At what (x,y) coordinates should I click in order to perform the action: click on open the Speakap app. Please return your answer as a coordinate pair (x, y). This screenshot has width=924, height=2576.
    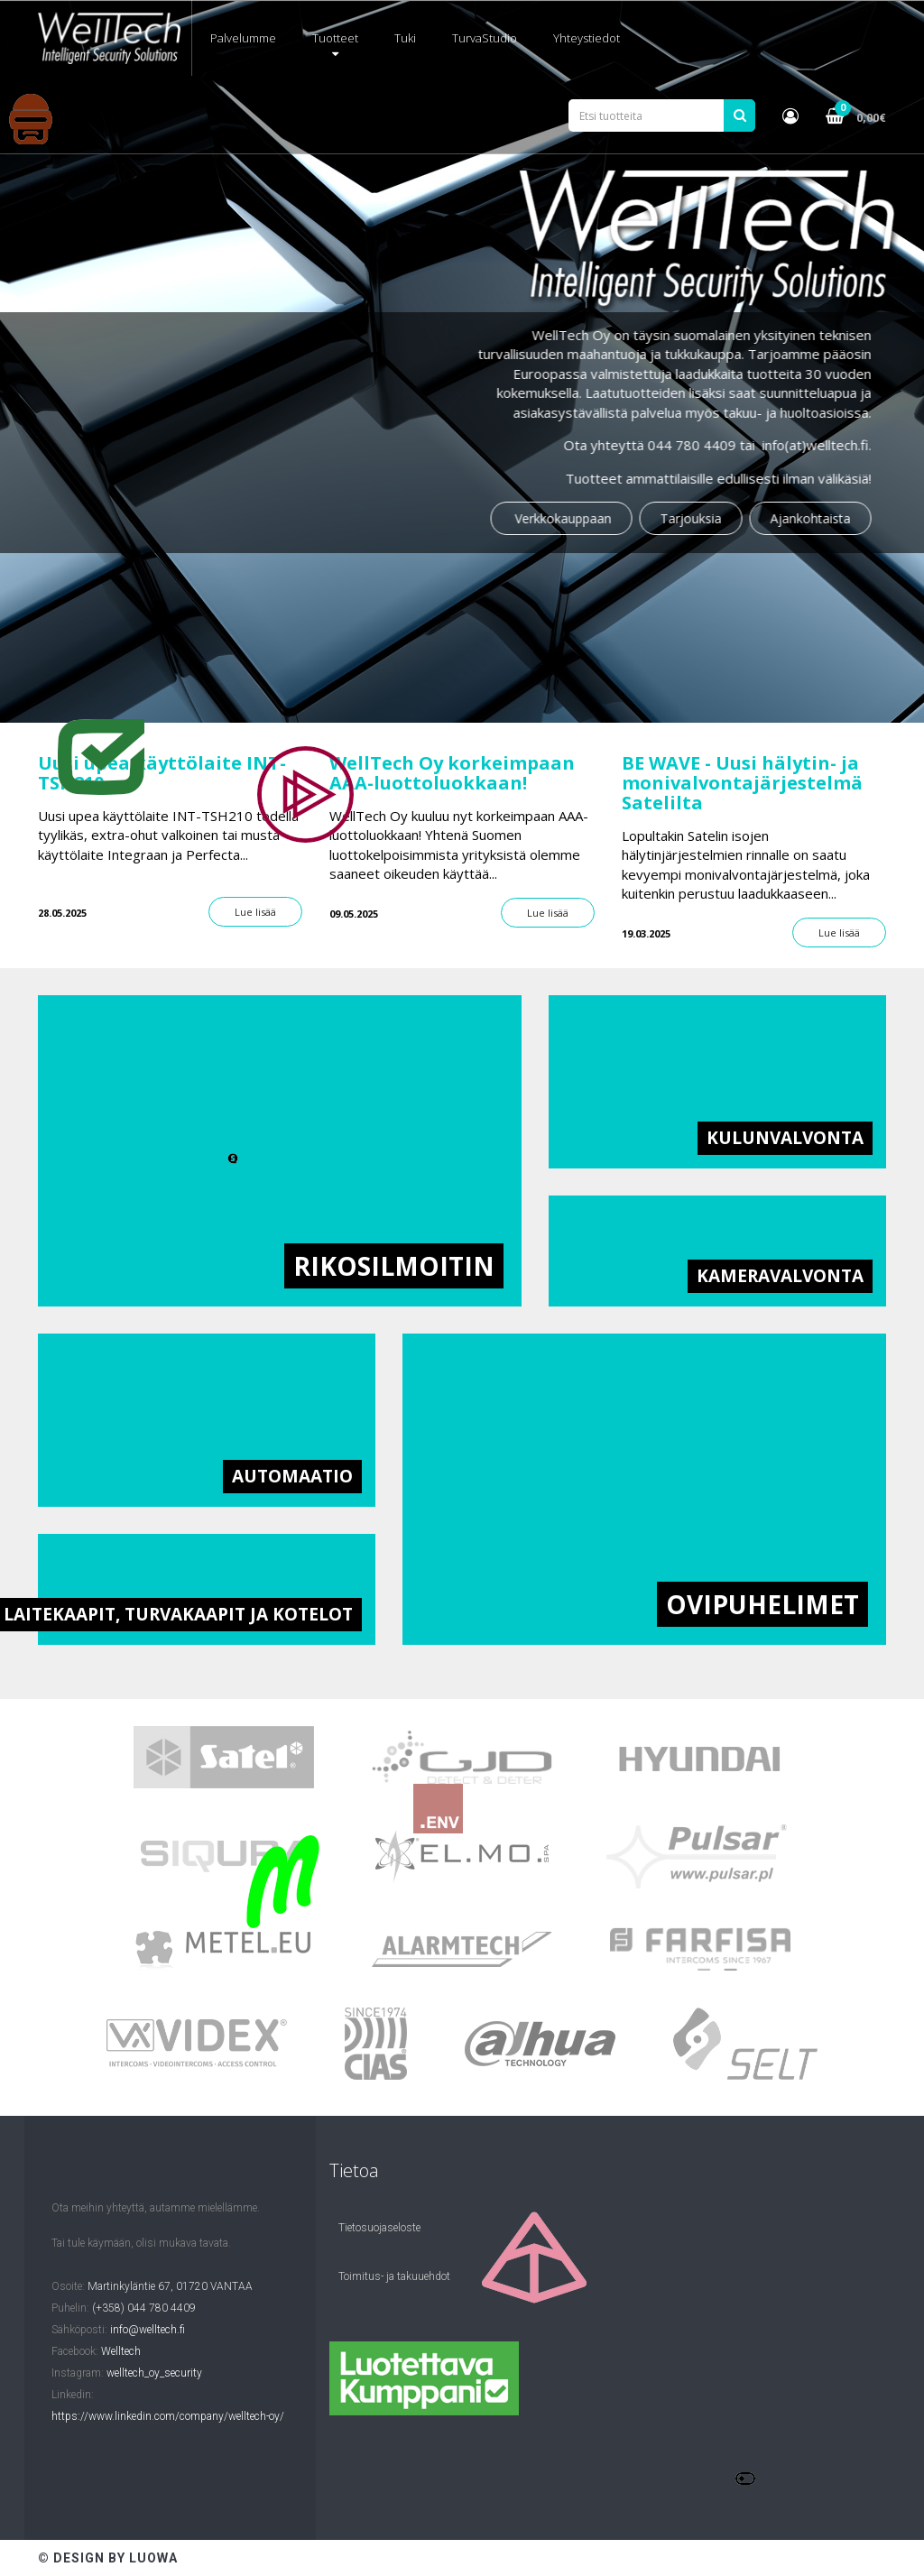
    Looking at the image, I should click on (233, 1159).